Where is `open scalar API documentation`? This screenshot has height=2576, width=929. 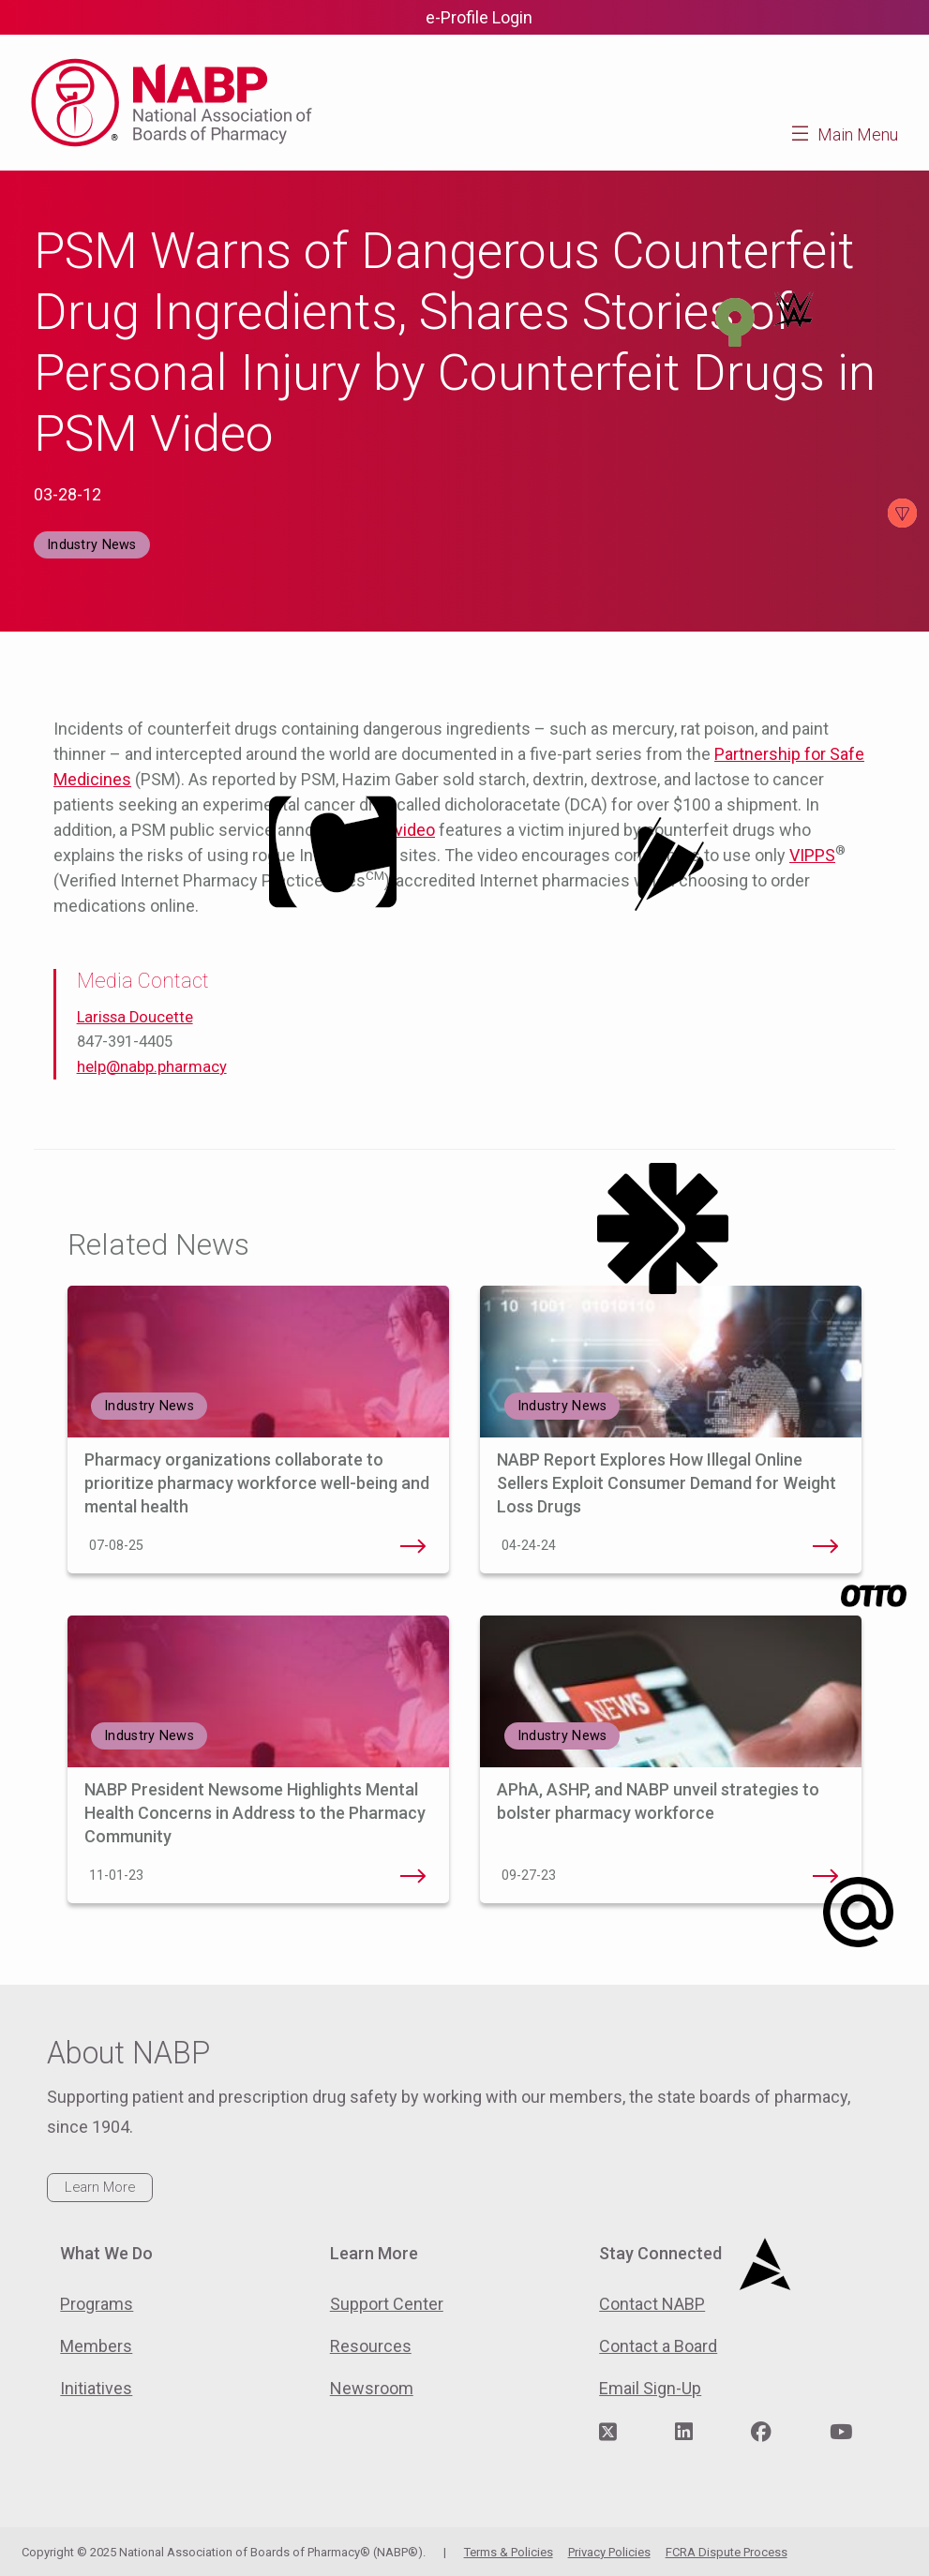
open scalar API documentation is located at coordinates (663, 1228).